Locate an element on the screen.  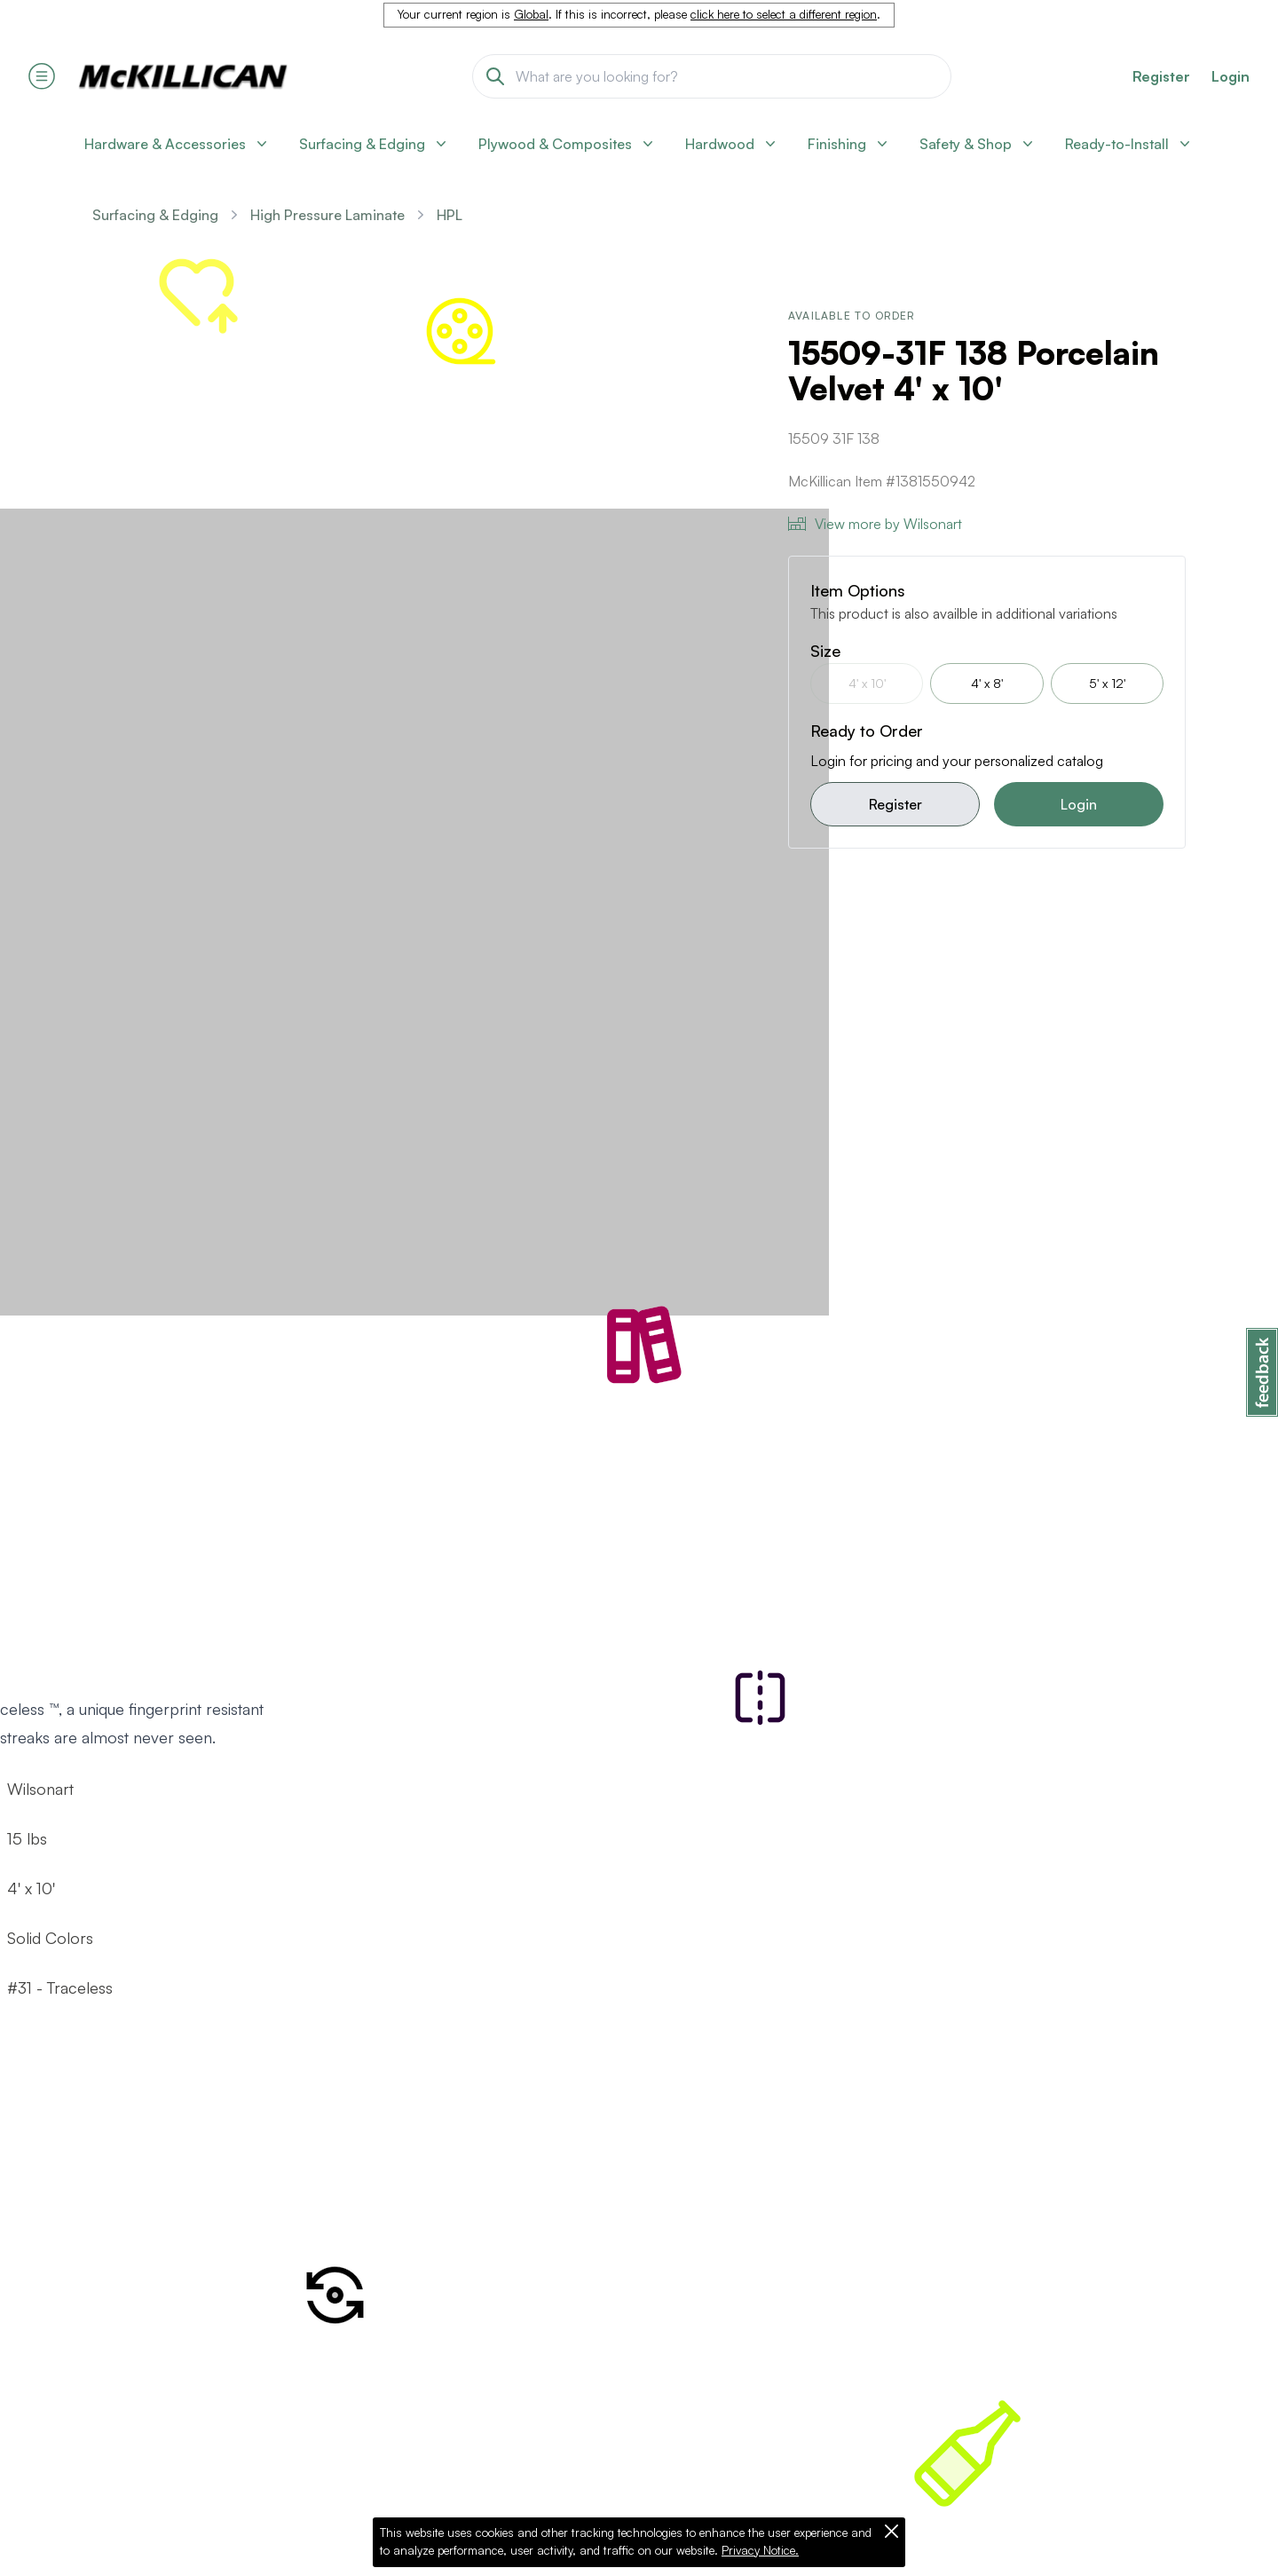
access your library or book collection is located at coordinates (641, 1346).